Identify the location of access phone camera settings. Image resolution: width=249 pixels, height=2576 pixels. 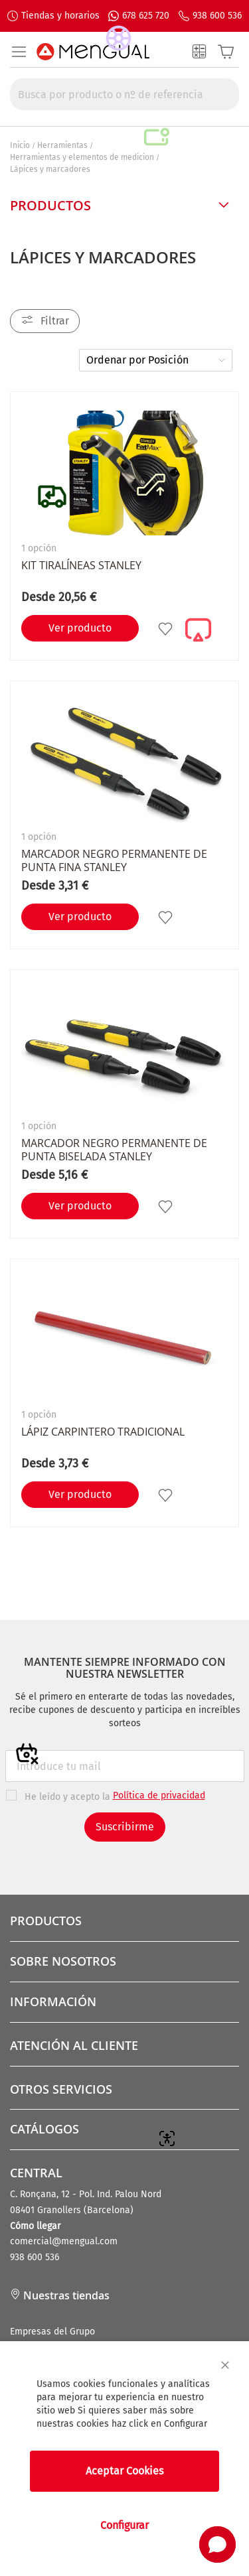
(157, 137).